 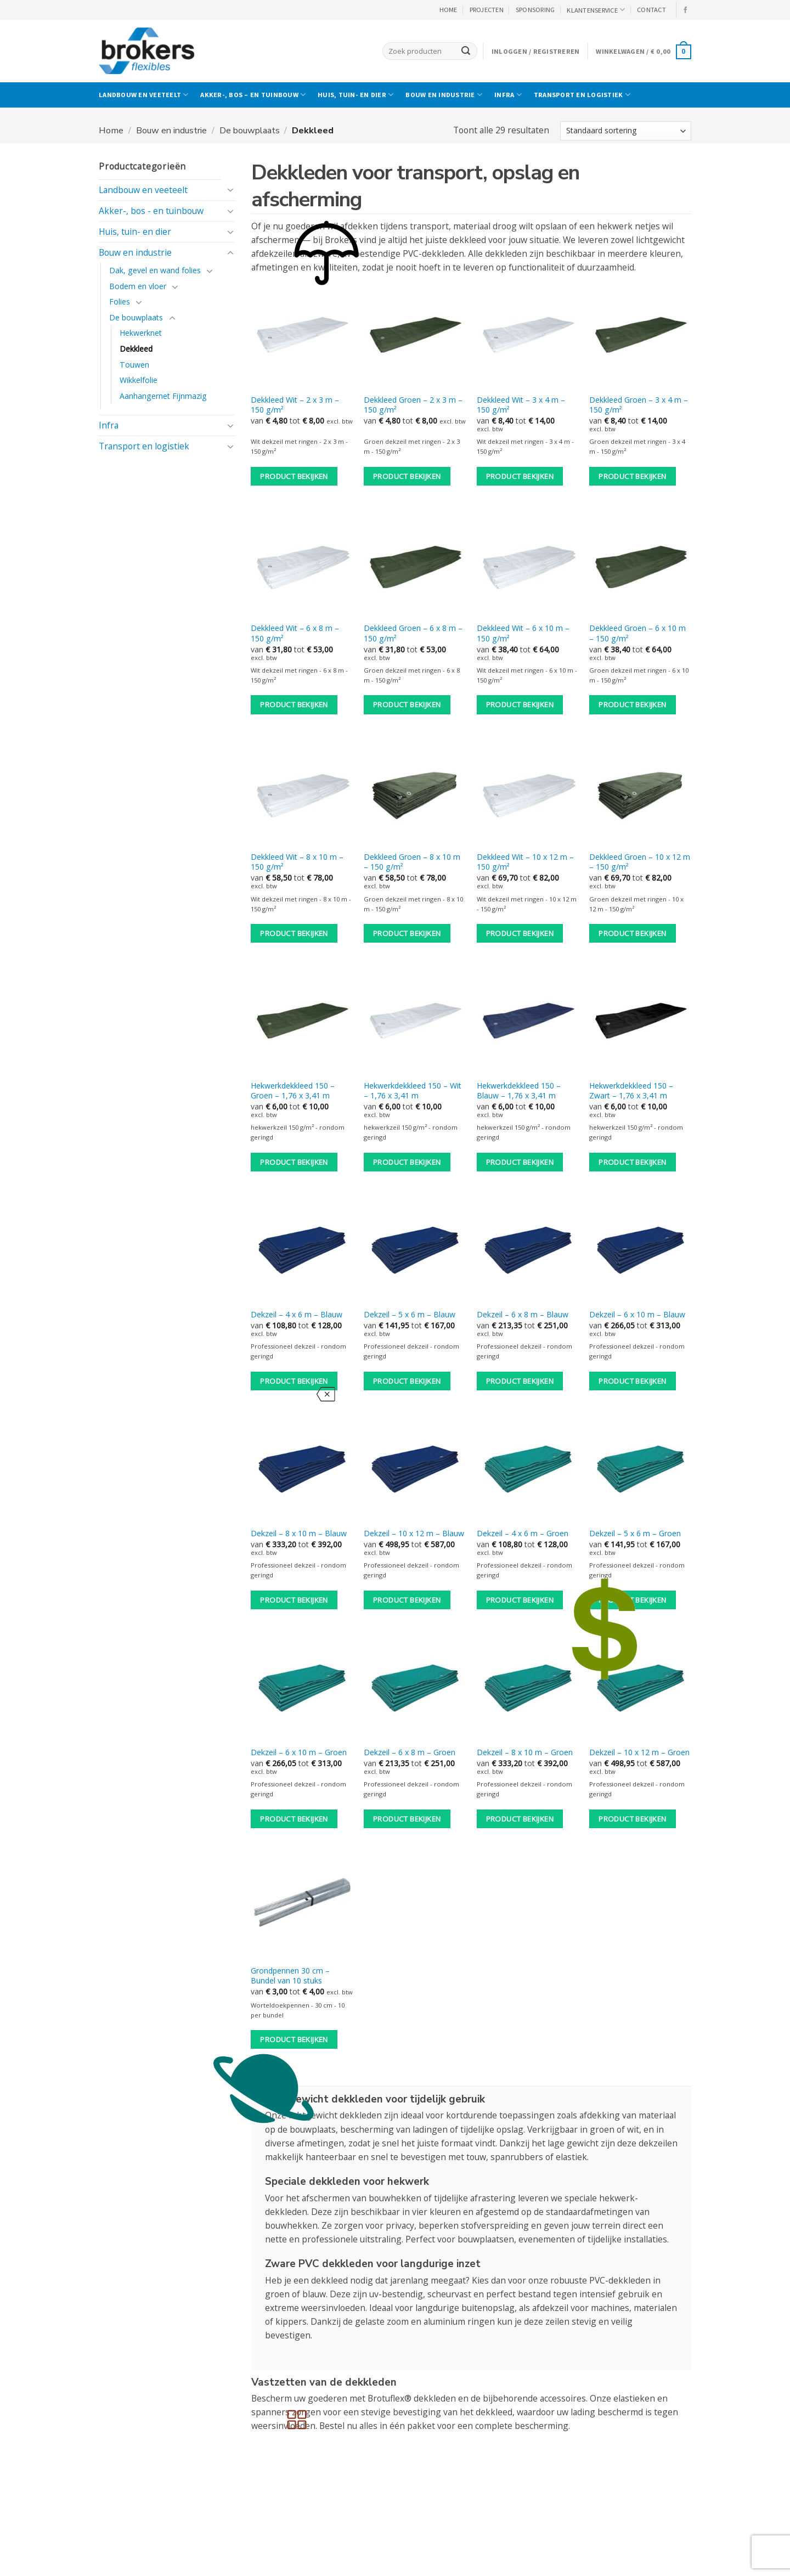 What do you see at coordinates (326, 253) in the screenshot?
I see `view weather protection or rain forecast` at bounding box center [326, 253].